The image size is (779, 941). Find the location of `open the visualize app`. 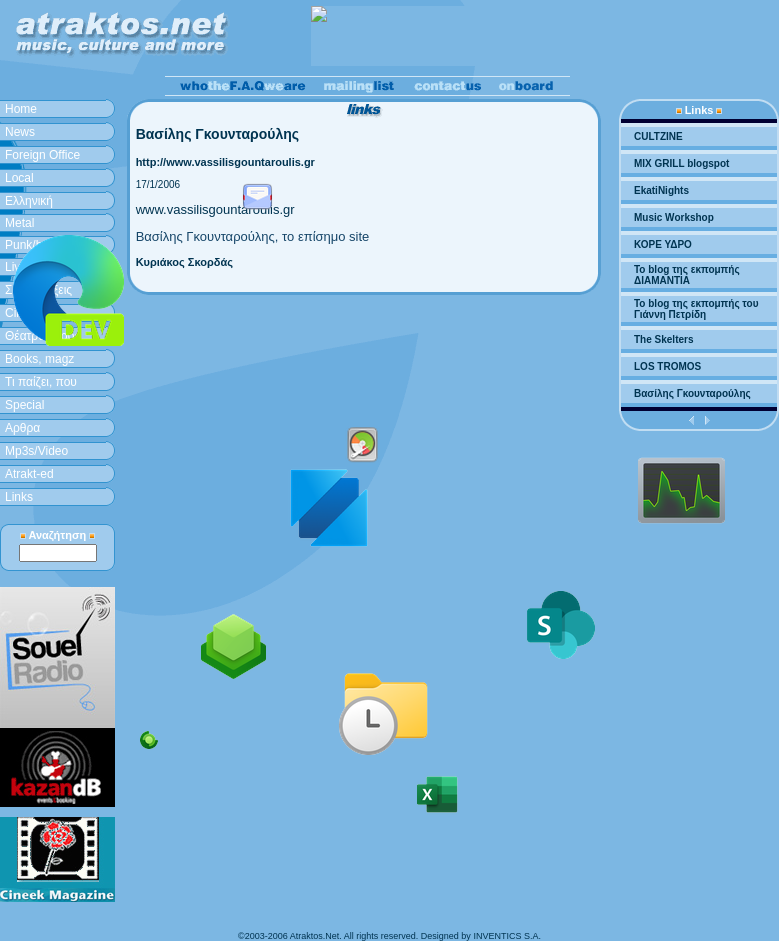

open the visualize app is located at coordinates (233, 646).